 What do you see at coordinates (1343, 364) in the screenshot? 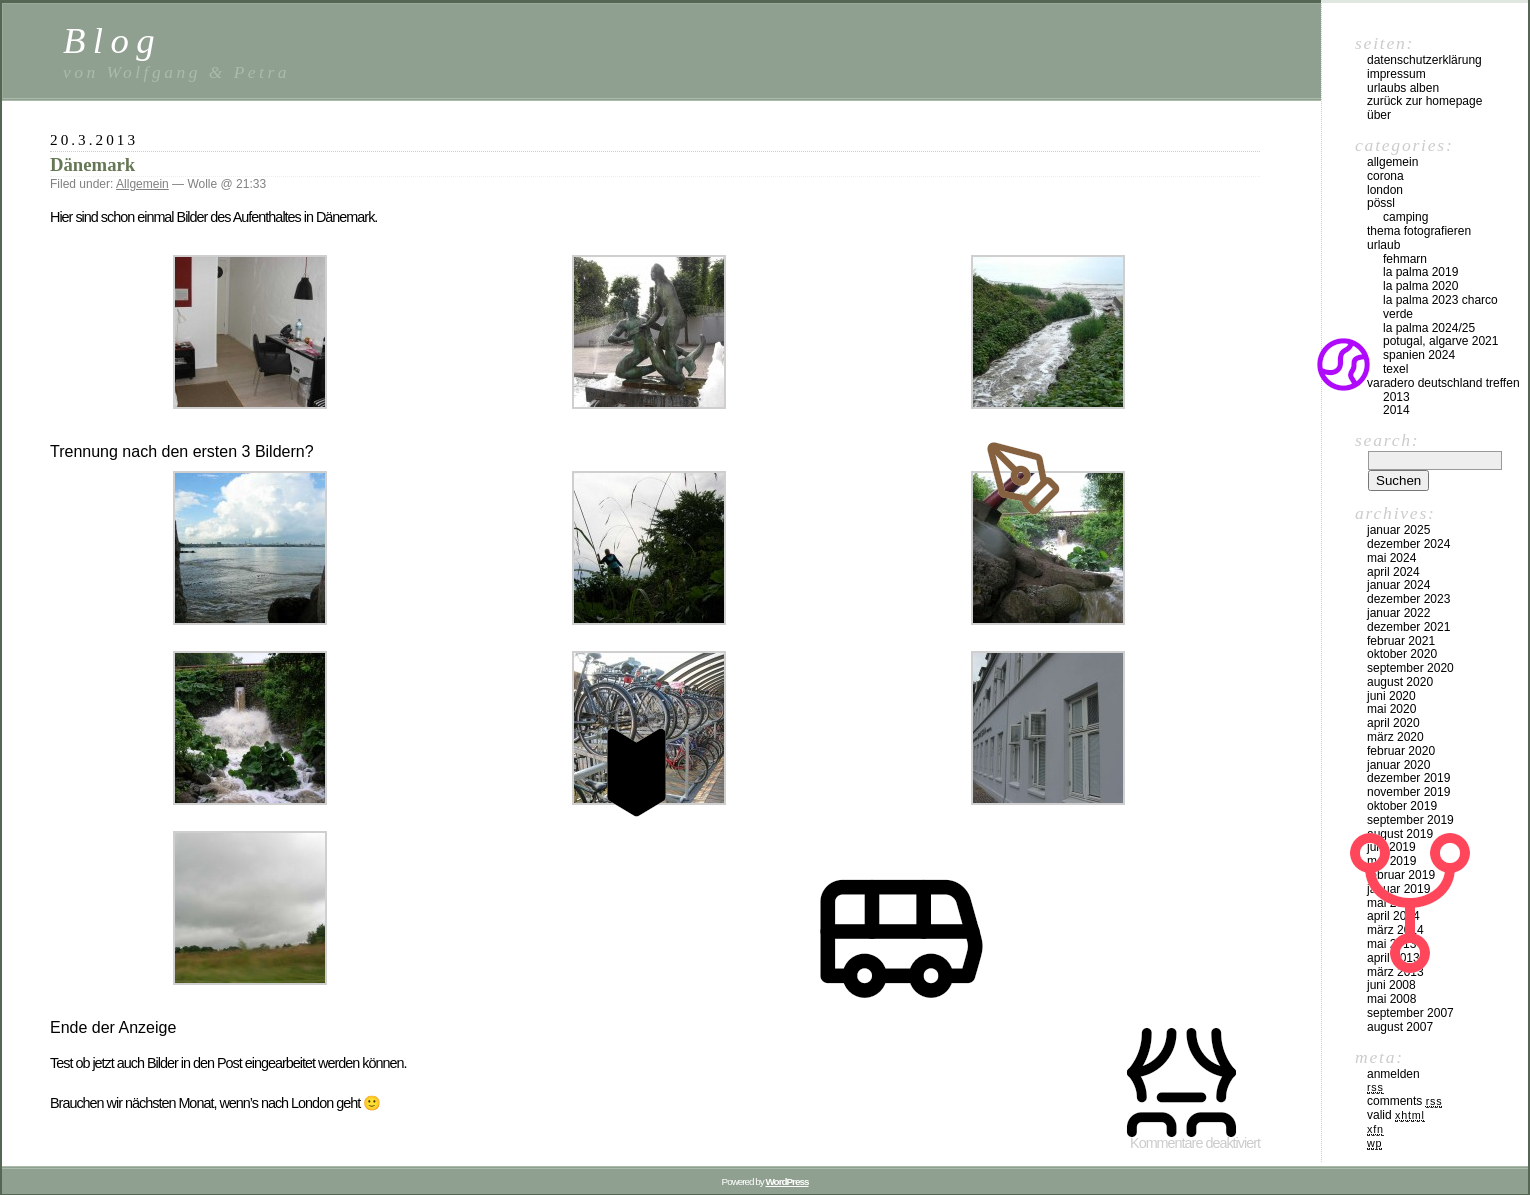
I see `switch to global or worldwide view` at bounding box center [1343, 364].